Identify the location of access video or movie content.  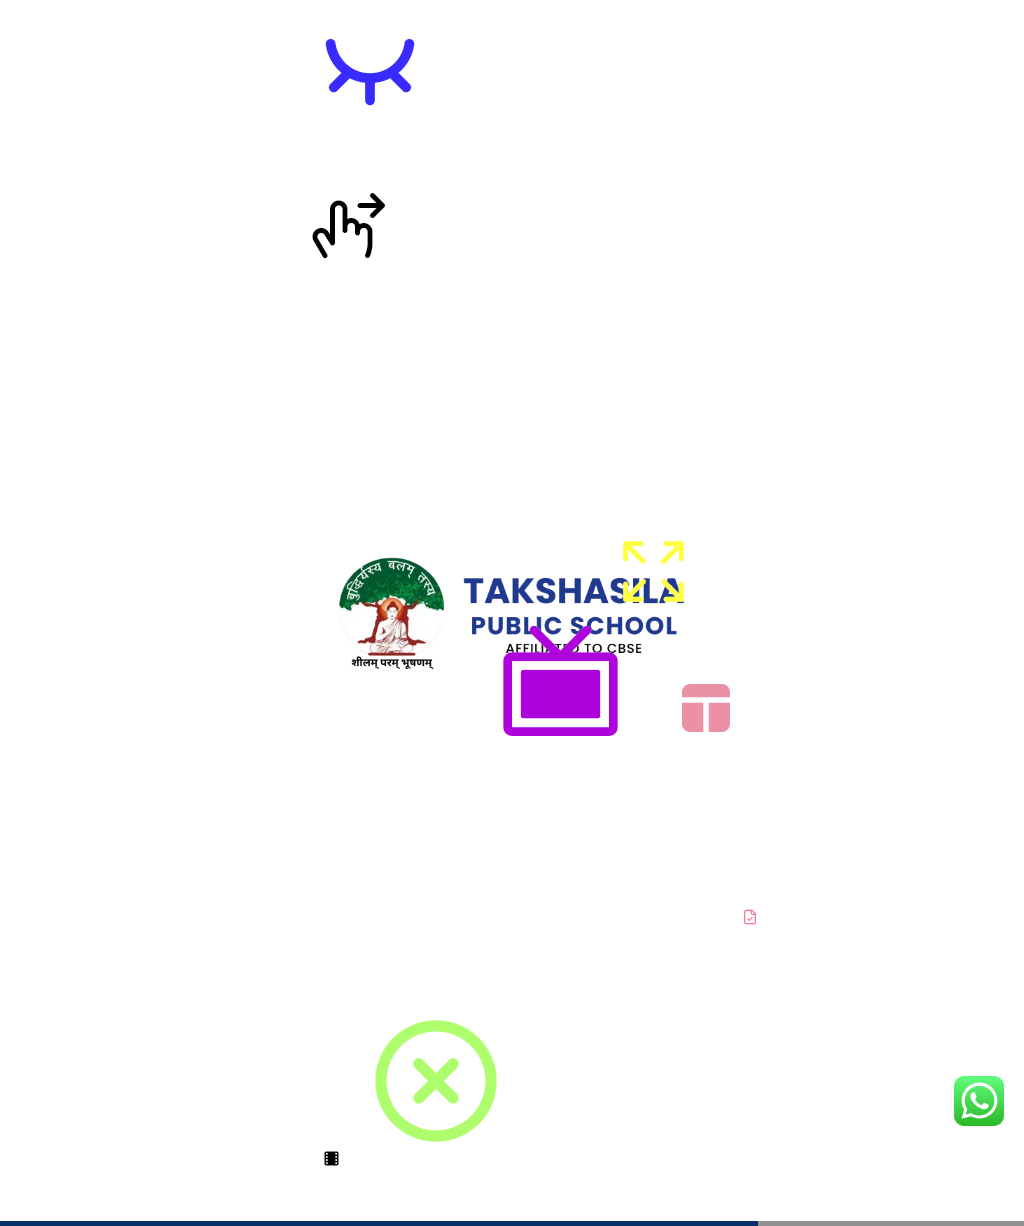
(331, 1158).